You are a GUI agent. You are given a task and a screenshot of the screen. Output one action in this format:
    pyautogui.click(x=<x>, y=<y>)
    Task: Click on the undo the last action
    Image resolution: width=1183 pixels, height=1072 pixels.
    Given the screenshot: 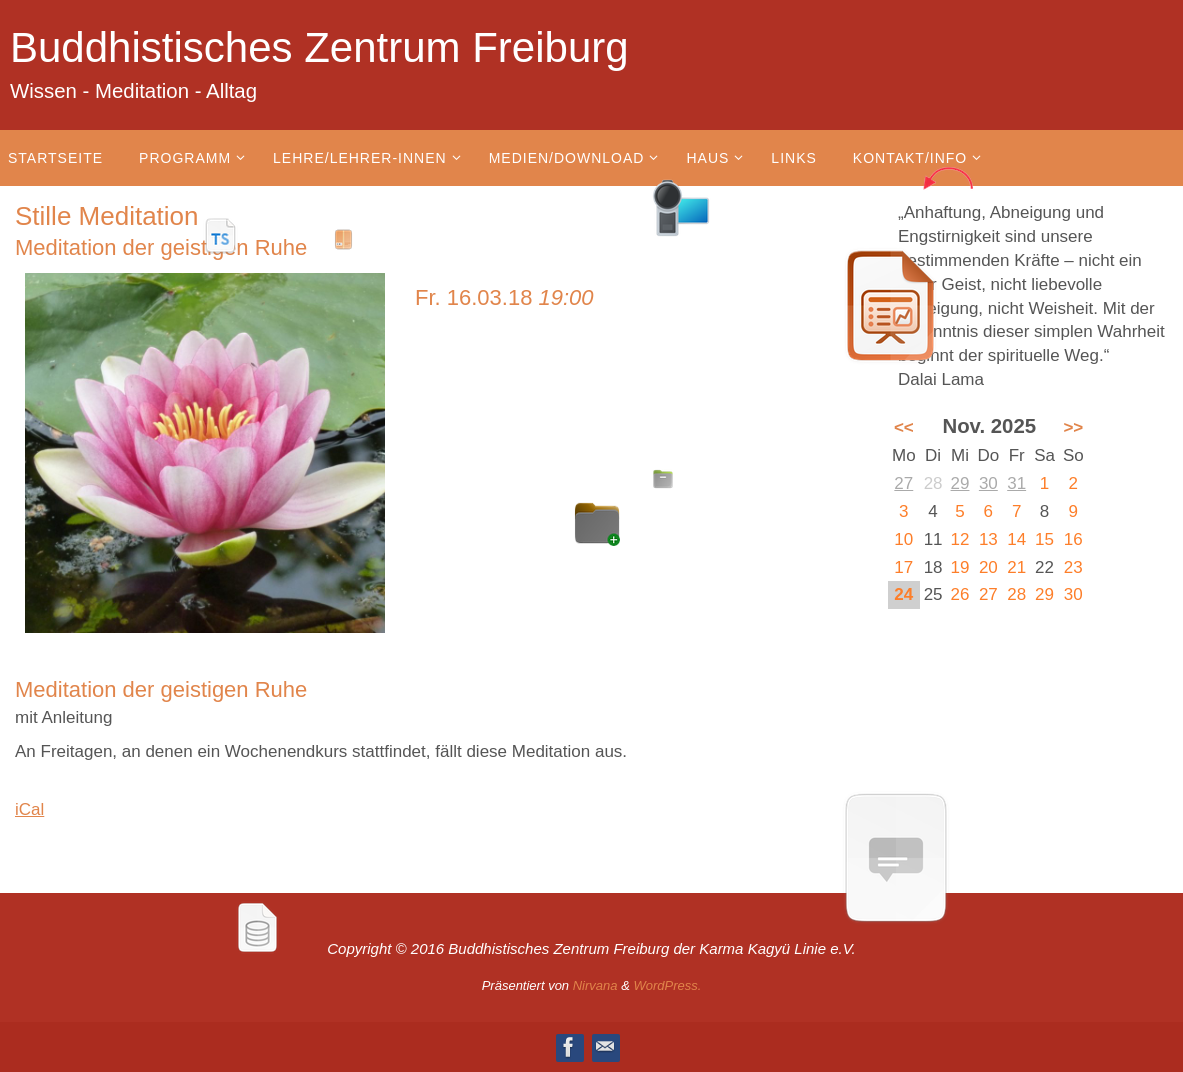 What is the action you would take?
    pyautogui.click(x=948, y=178)
    